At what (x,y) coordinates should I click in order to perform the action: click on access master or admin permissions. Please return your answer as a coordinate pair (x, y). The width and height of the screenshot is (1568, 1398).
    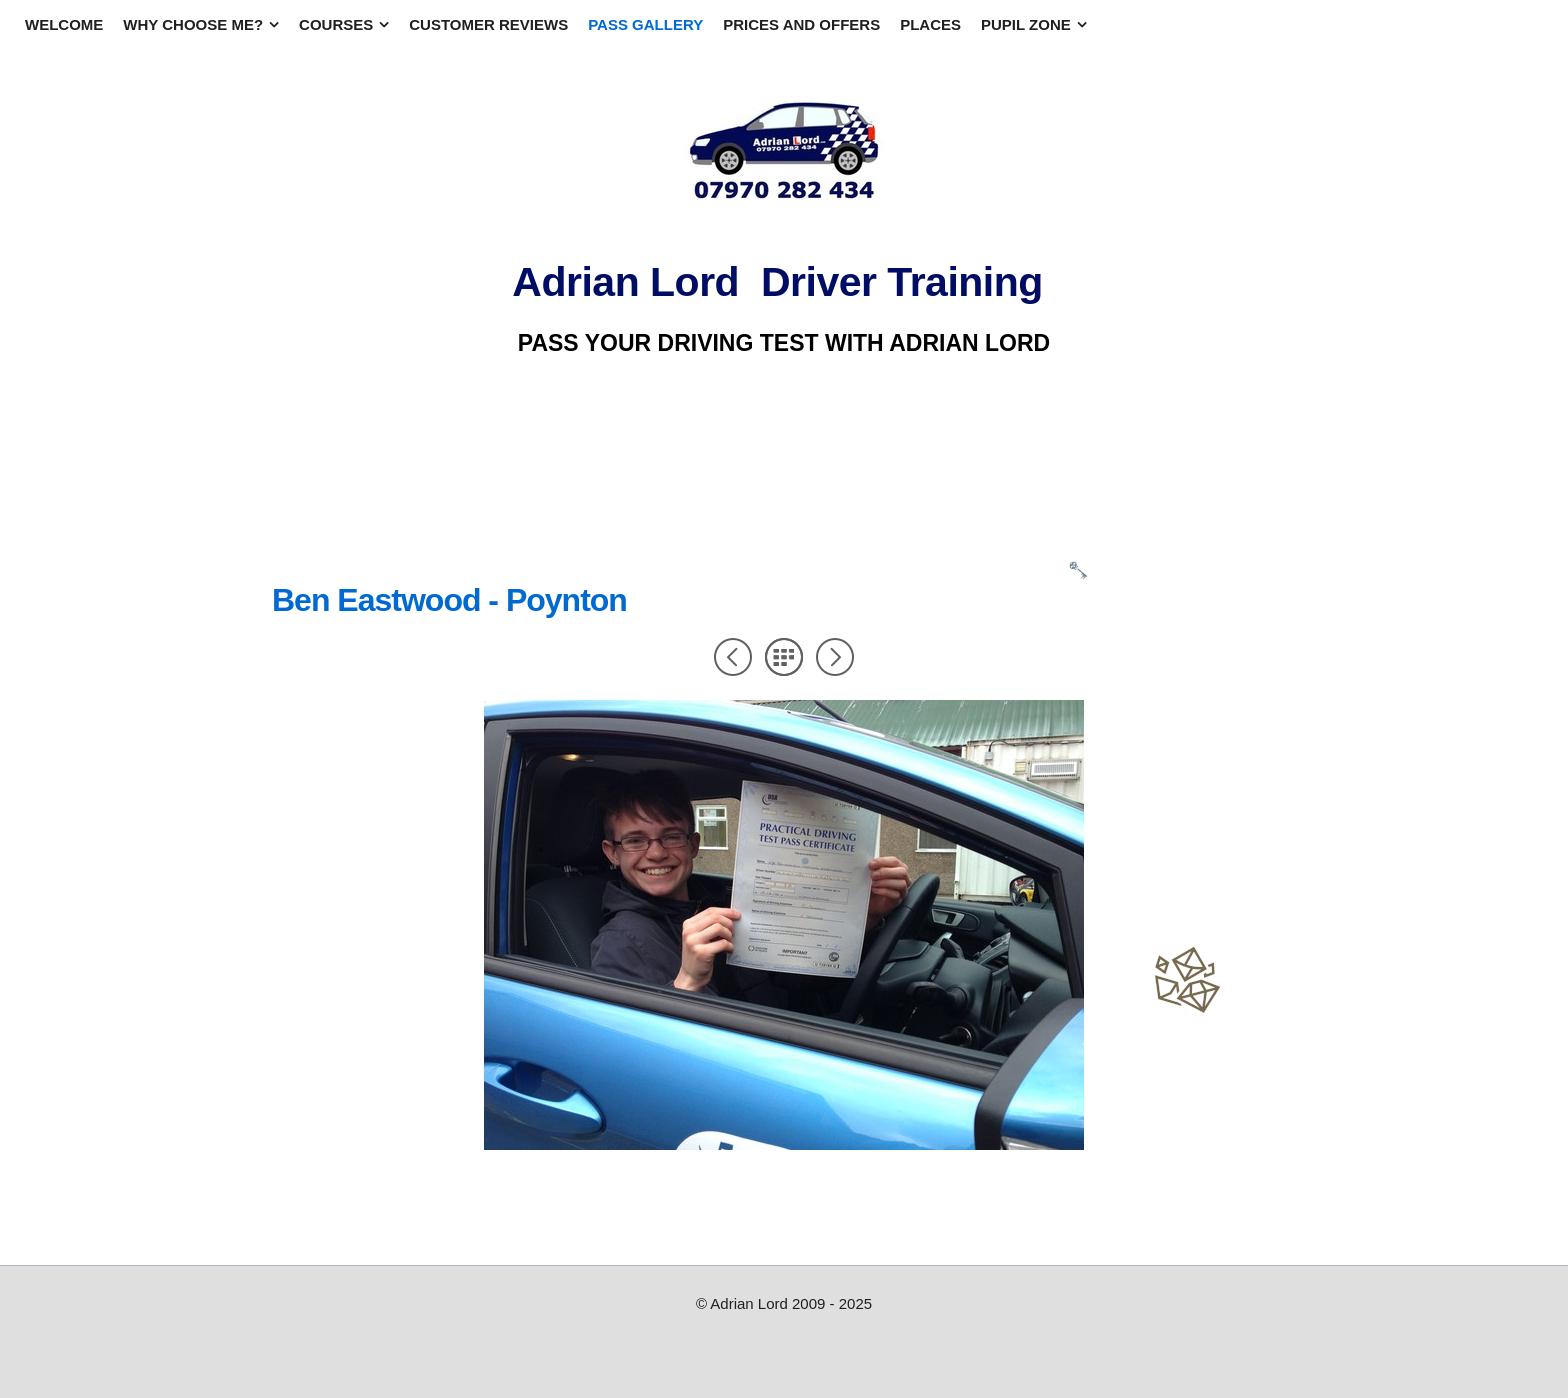
    Looking at the image, I should click on (1078, 570).